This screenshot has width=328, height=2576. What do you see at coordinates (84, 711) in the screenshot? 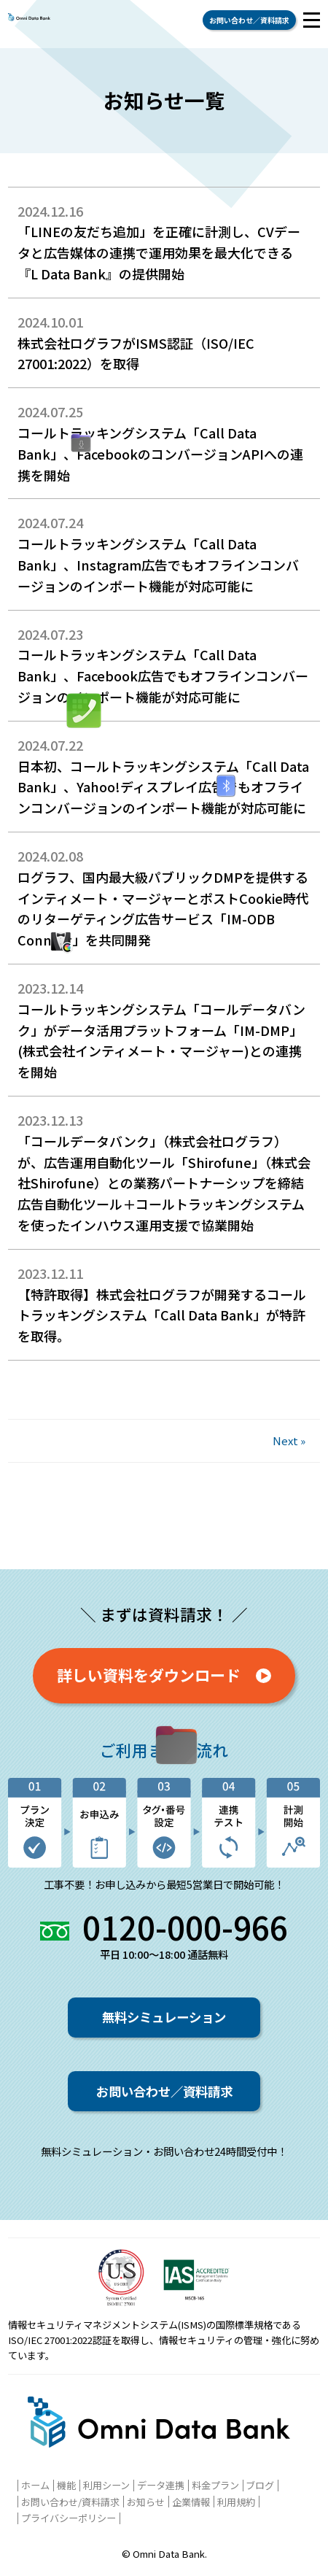
I see `open the phone or calls app` at bounding box center [84, 711].